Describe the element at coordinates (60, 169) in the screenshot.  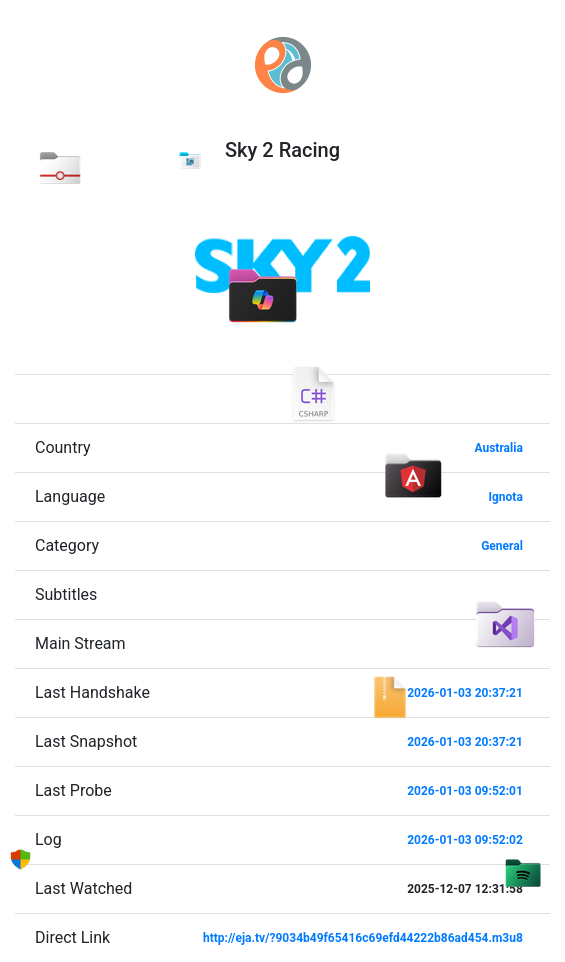
I see `open pokémon premier ball themed folder` at that location.